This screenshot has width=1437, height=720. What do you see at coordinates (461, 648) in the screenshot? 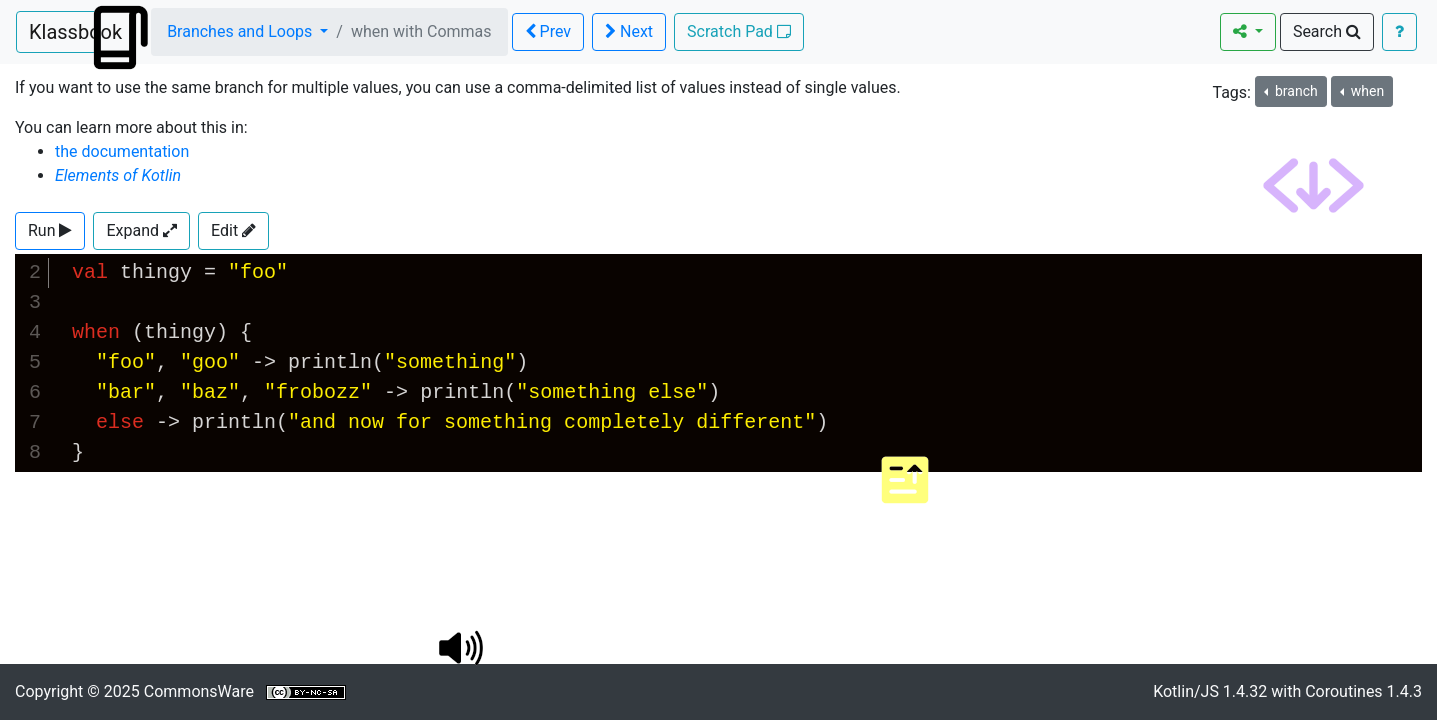
I see `volume is set to high` at bounding box center [461, 648].